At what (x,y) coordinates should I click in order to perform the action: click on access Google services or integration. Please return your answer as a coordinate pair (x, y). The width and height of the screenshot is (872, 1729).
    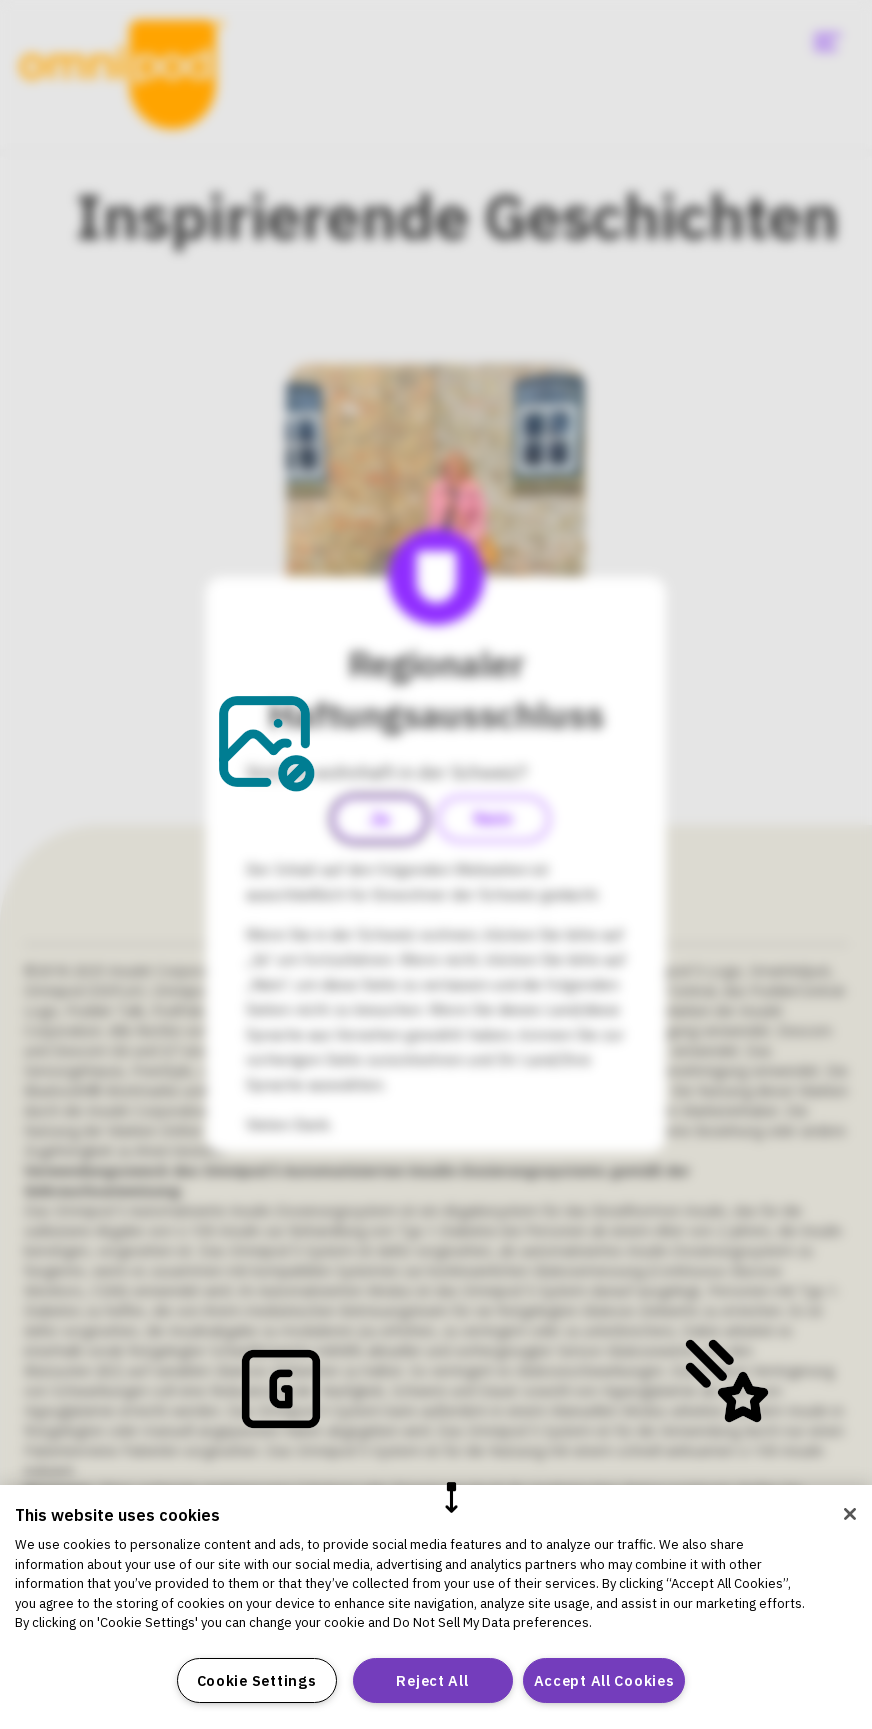
    Looking at the image, I should click on (281, 1389).